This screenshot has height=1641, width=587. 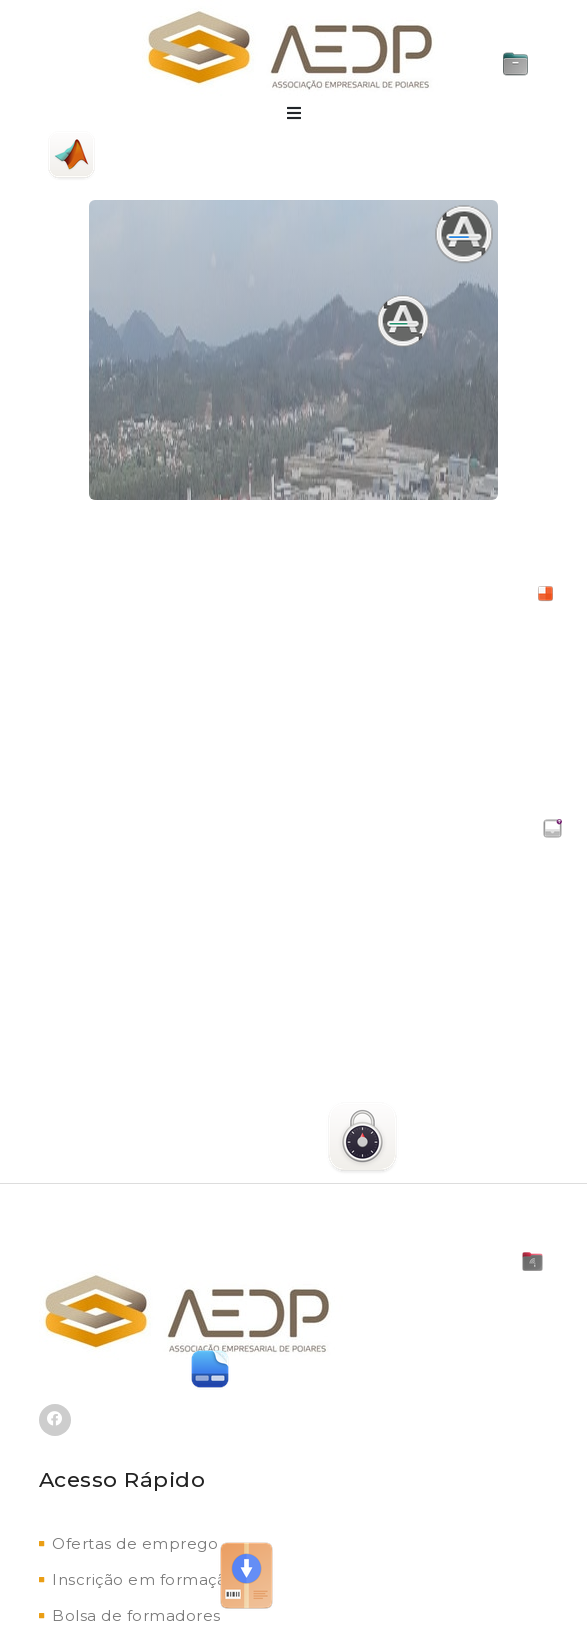 I want to click on open insync cloud sync folder, so click(x=532, y=1261).